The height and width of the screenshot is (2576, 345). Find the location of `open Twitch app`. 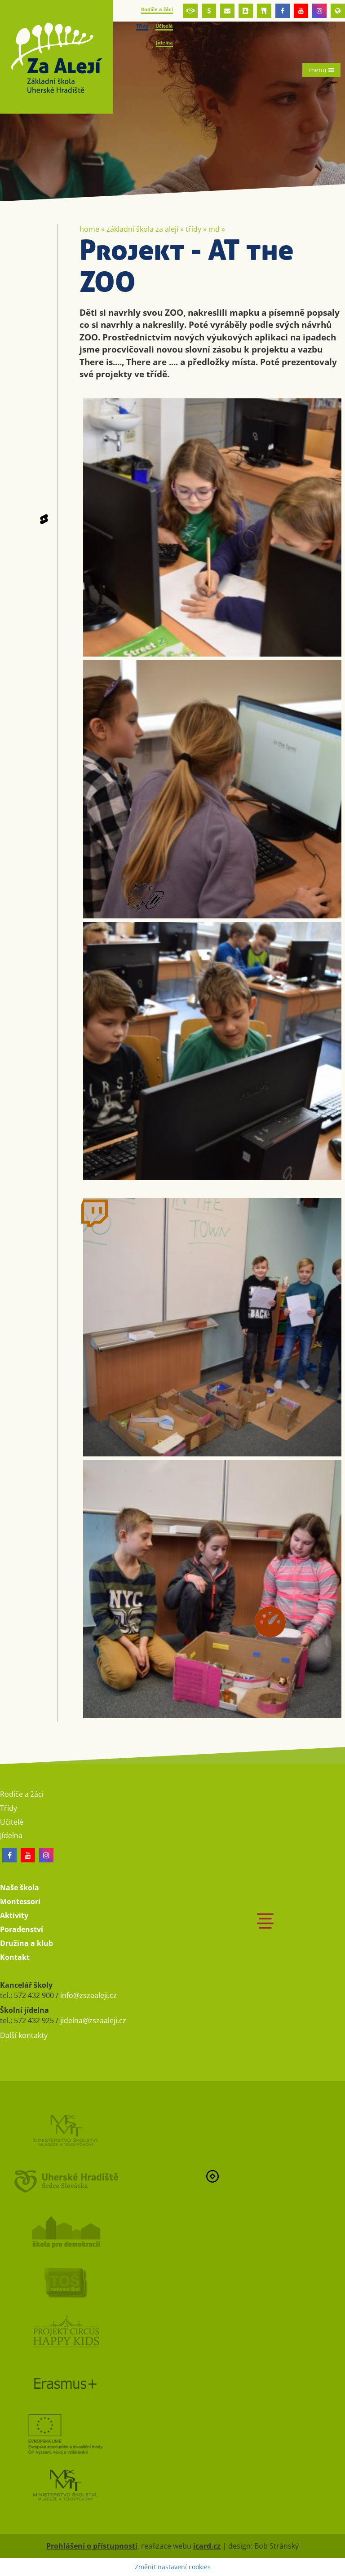

open Twitch app is located at coordinates (94, 1213).